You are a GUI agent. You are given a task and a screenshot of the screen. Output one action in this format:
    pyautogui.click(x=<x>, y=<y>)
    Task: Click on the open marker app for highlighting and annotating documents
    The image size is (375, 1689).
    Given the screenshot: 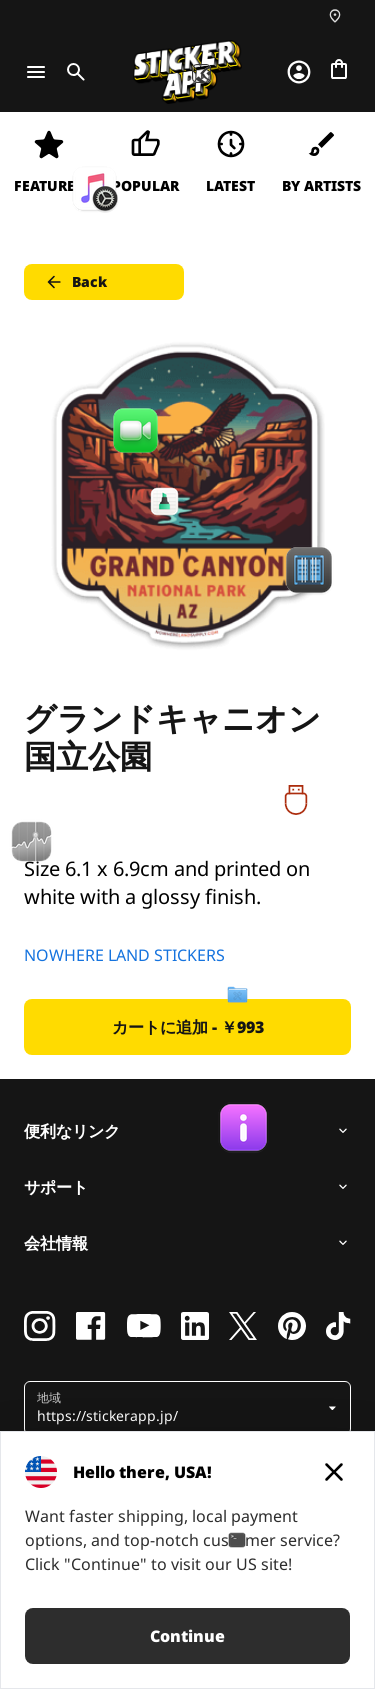 What is the action you would take?
    pyautogui.click(x=164, y=501)
    